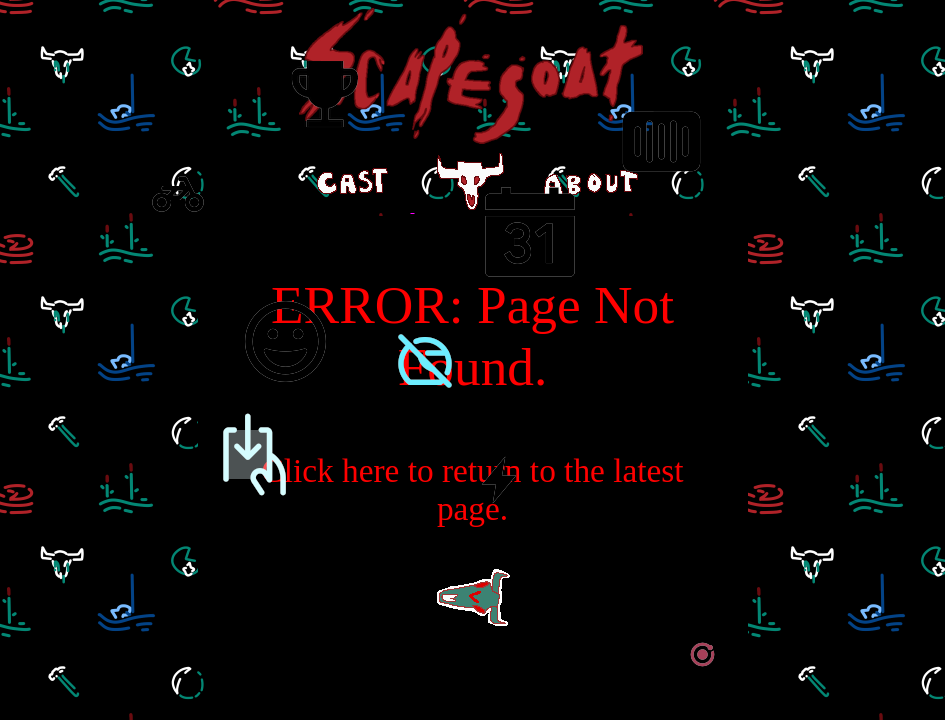  I want to click on toggle camera flash on or off, so click(499, 480).